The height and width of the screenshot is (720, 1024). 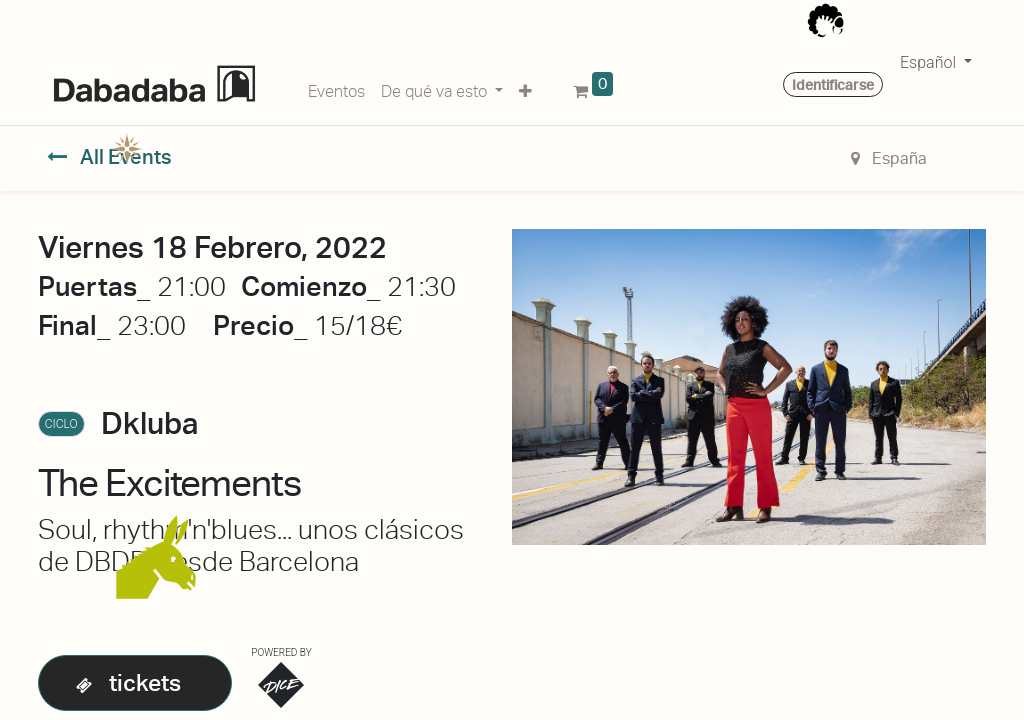 I want to click on indicates a hazard or danger zone in gameplay, so click(x=127, y=149).